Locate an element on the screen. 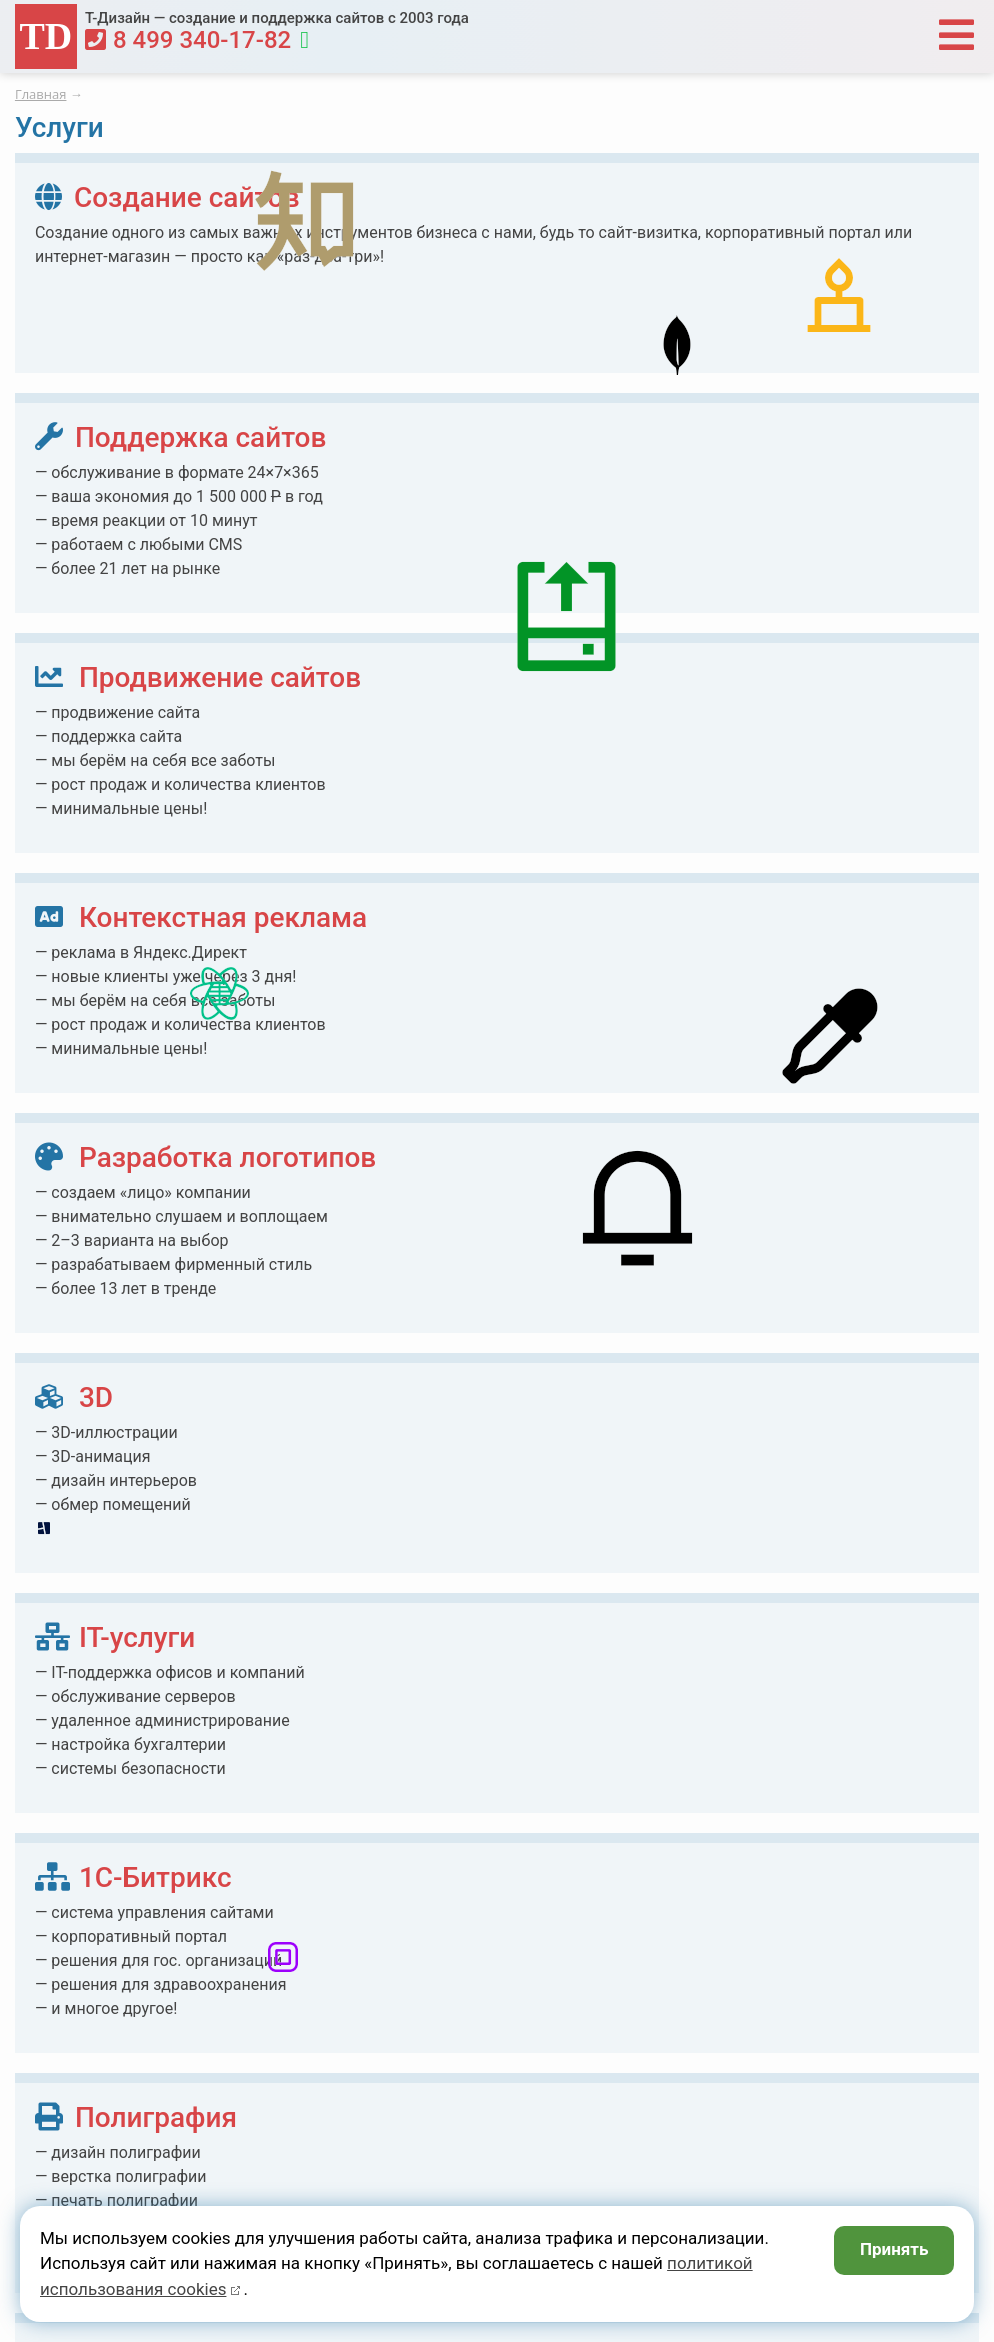  pick a color from the screen is located at coordinates (829, 1036).